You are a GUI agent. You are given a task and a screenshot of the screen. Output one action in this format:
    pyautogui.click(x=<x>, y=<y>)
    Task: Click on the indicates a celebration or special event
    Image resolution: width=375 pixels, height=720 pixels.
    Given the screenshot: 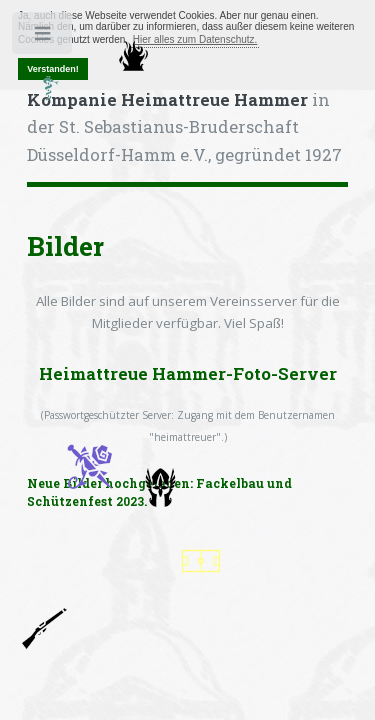 What is the action you would take?
    pyautogui.click(x=133, y=56)
    